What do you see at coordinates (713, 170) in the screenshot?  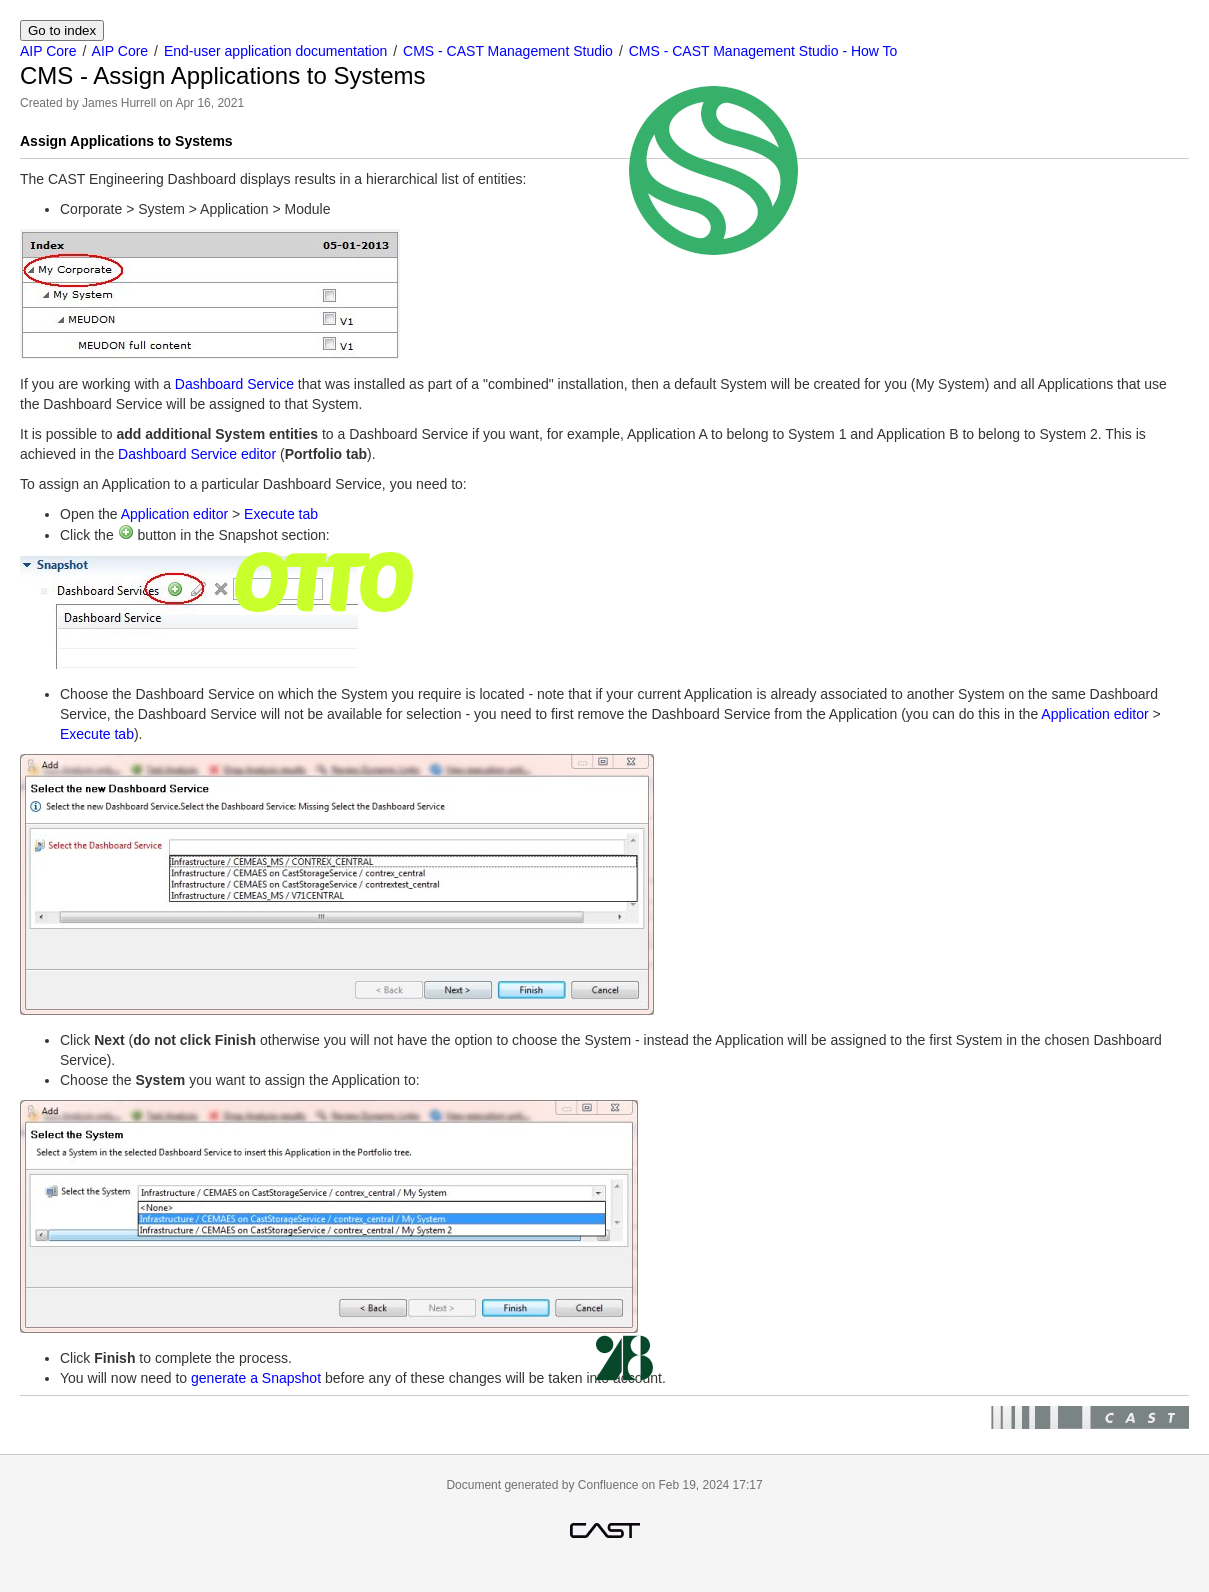 I see `open the spond app` at bounding box center [713, 170].